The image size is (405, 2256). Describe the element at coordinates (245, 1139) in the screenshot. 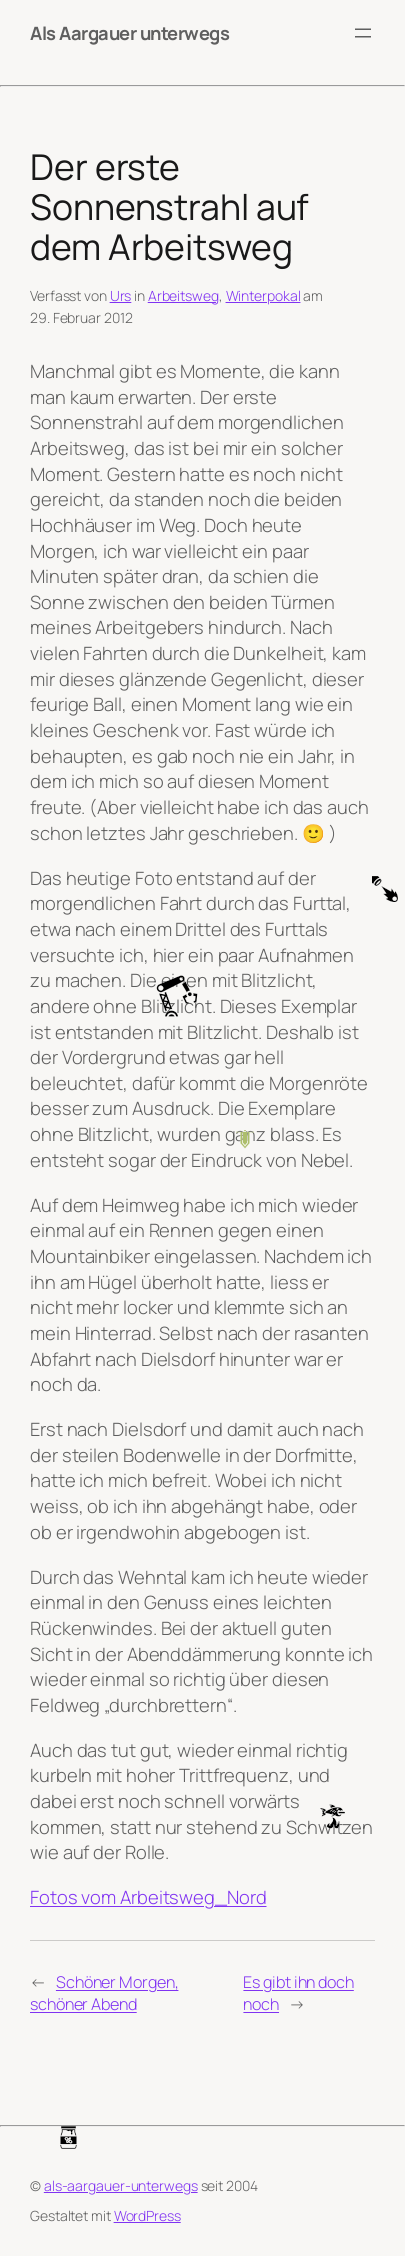

I see `adjust banner width or resize vertical flag element` at that location.